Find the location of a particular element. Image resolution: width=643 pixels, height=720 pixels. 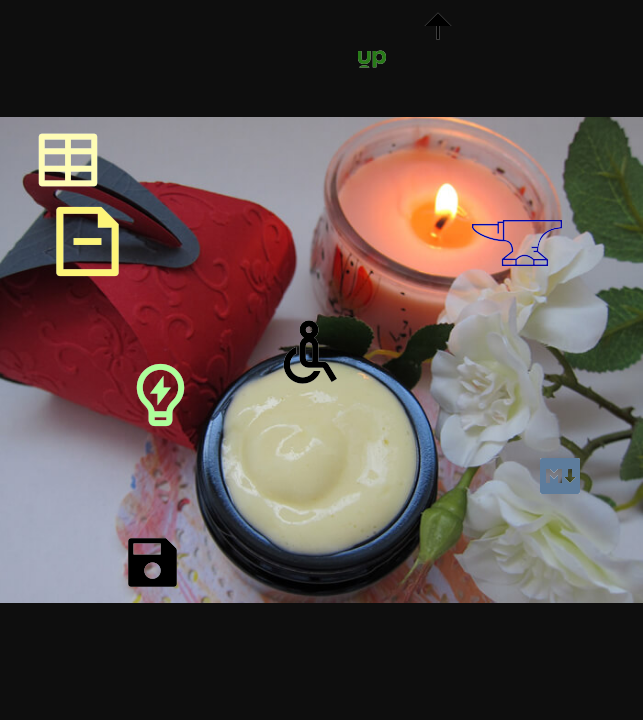

indicates wheelchair accessible facilities is located at coordinates (309, 352).